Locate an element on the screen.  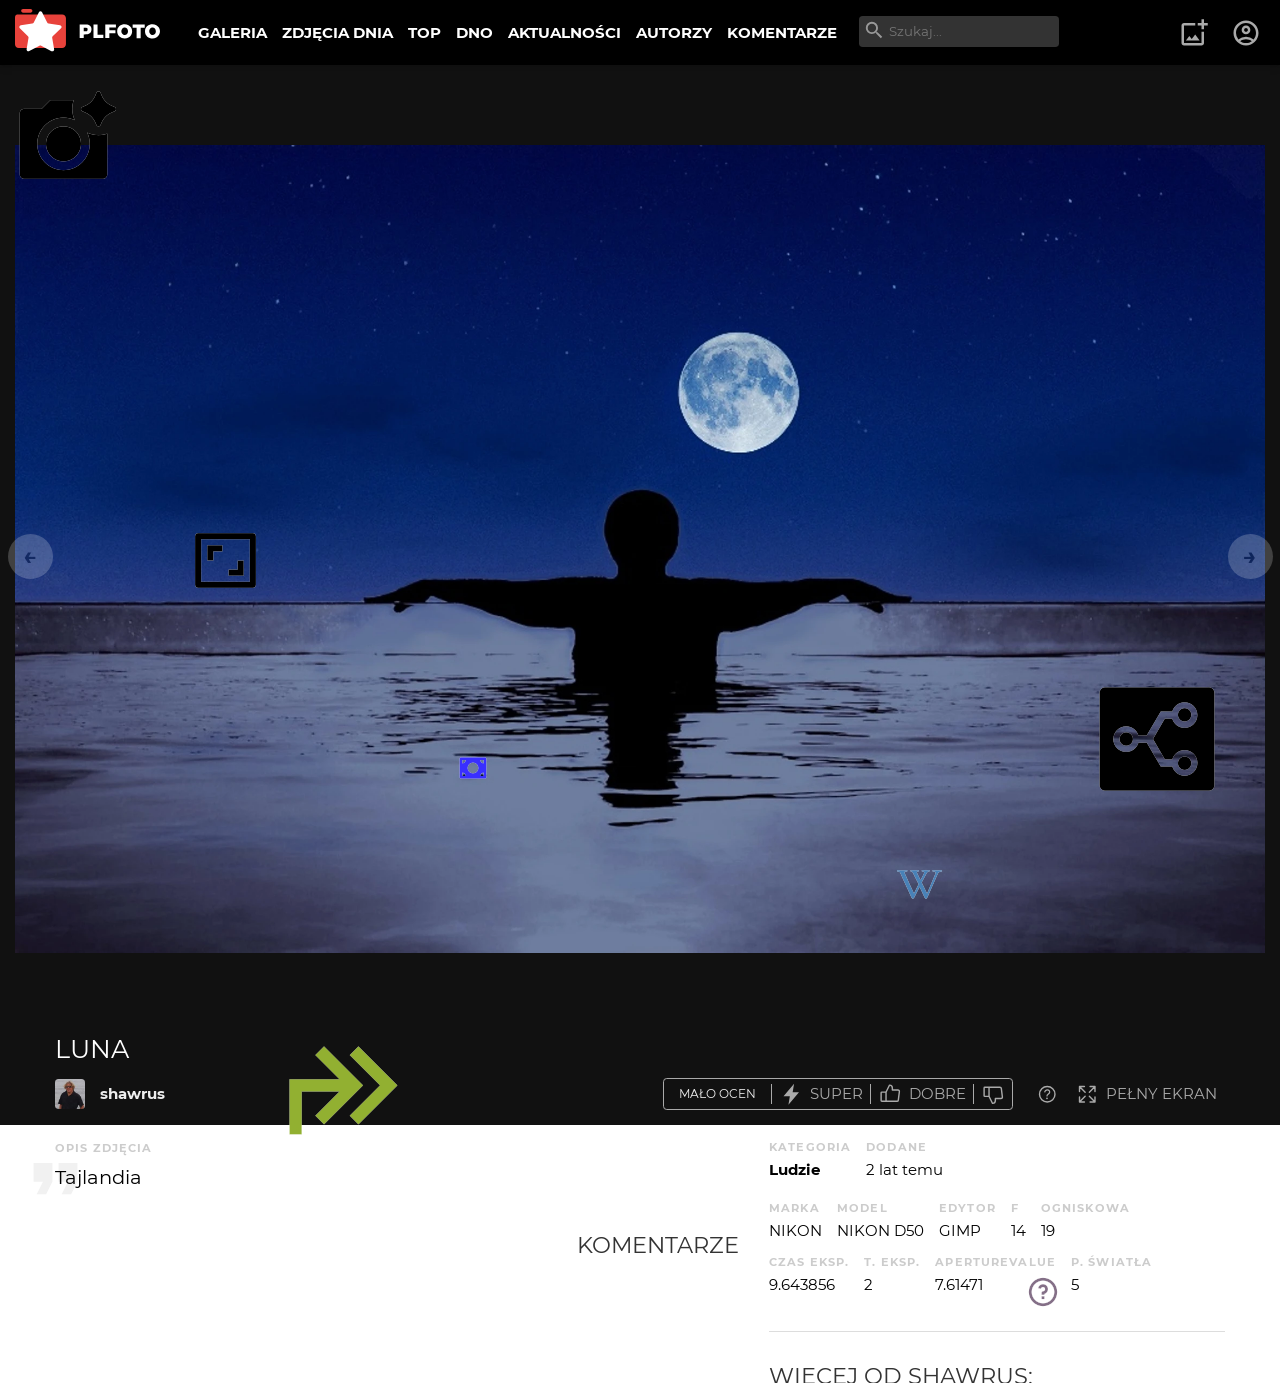
view on StackShare is located at coordinates (1157, 739).